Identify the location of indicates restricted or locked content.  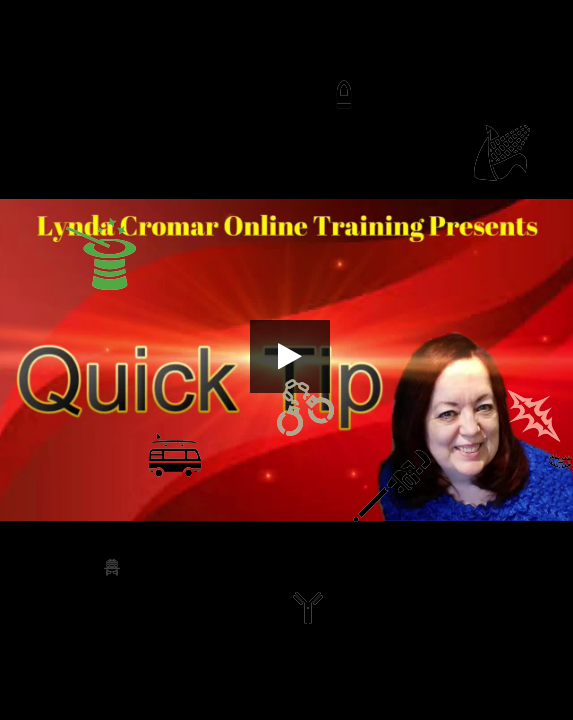
(305, 407).